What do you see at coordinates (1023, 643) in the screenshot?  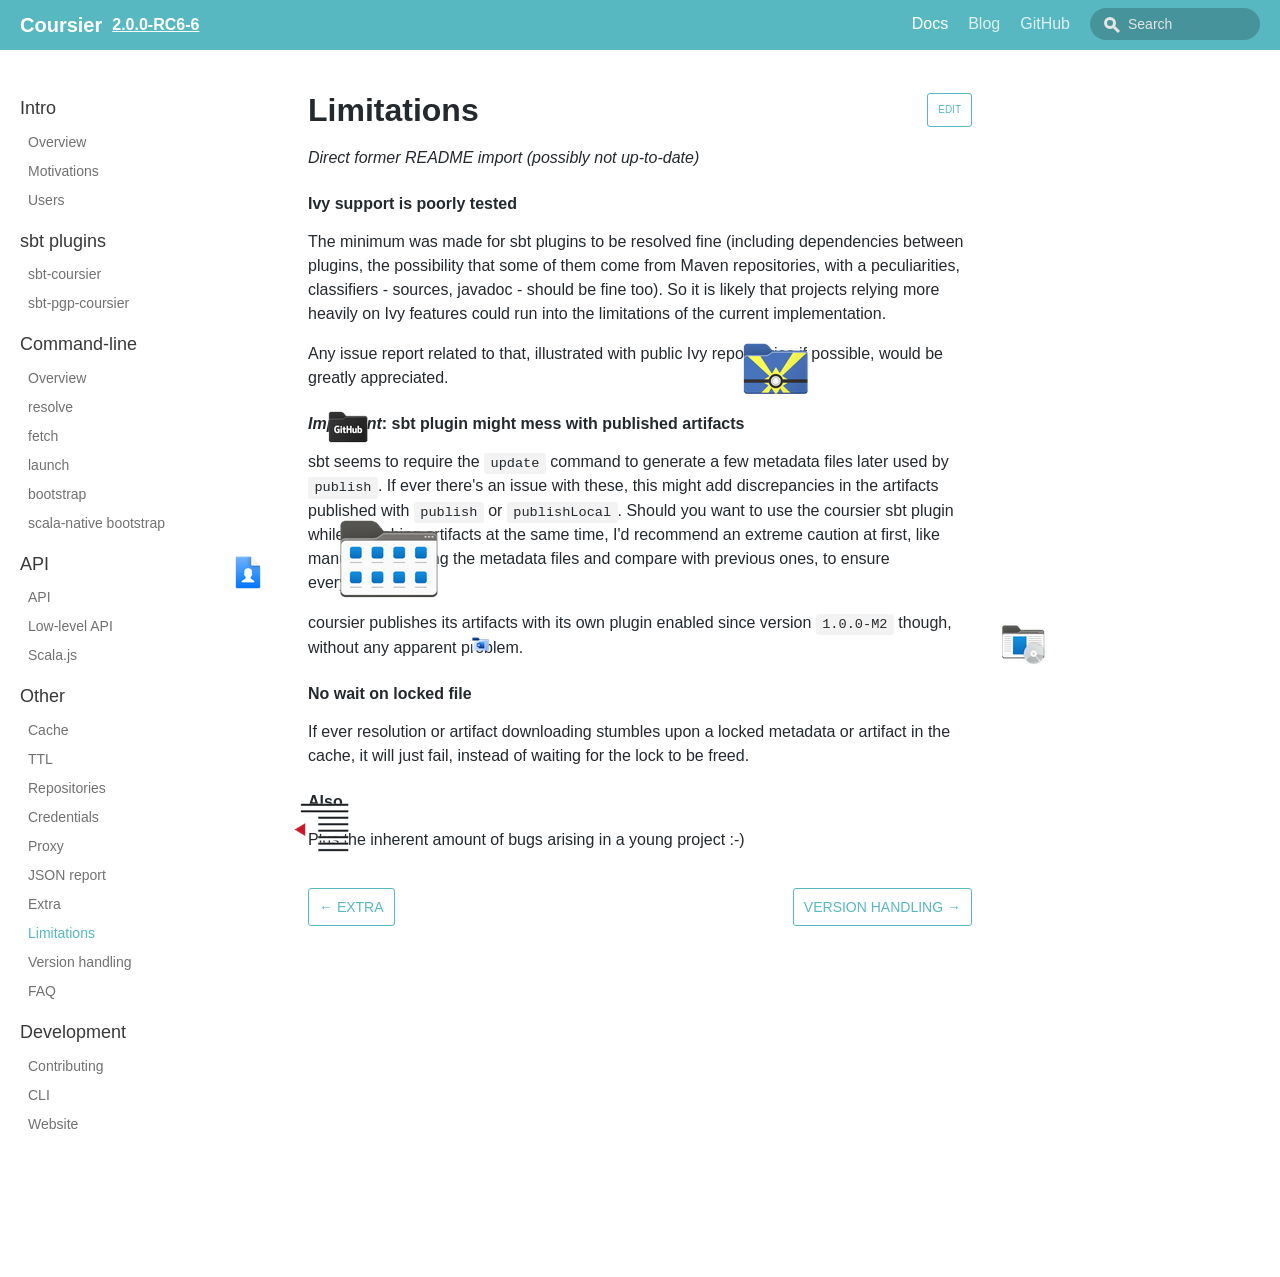 I see `open folder containing program executables` at bounding box center [1023, 643].